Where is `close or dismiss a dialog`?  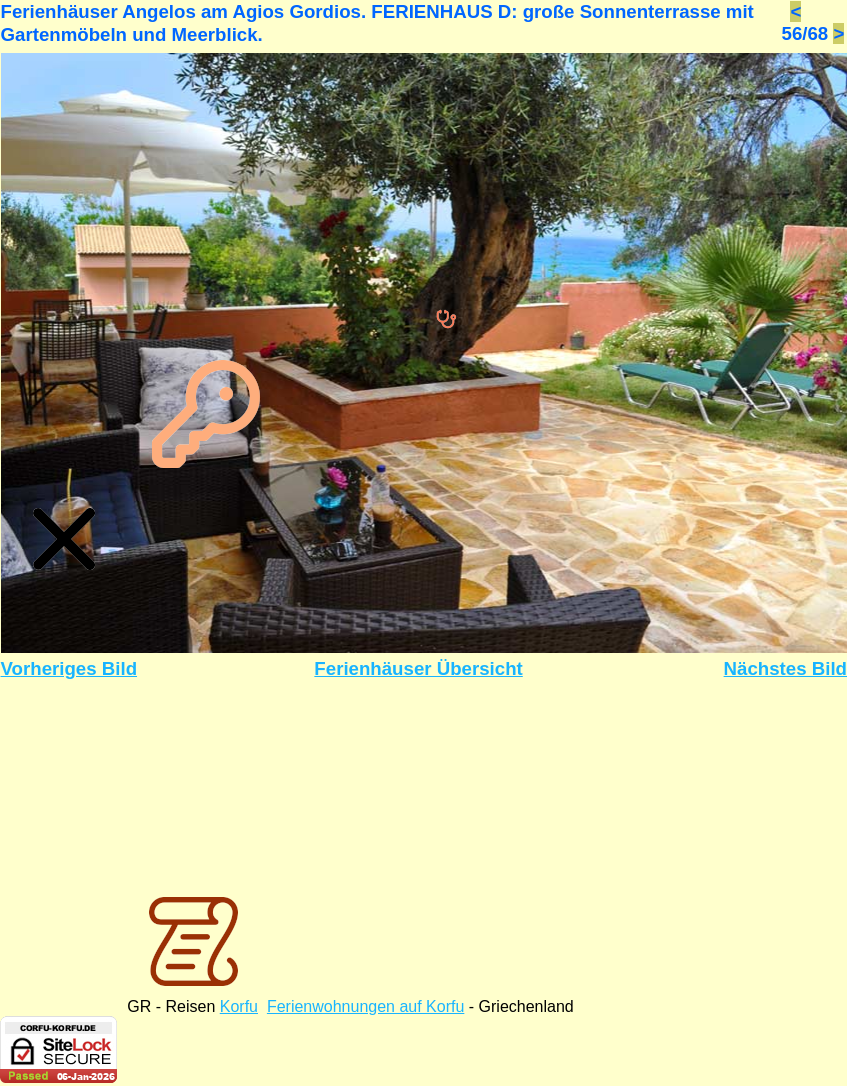 close or dismiss a dialog is located at coordinates (64, 539).